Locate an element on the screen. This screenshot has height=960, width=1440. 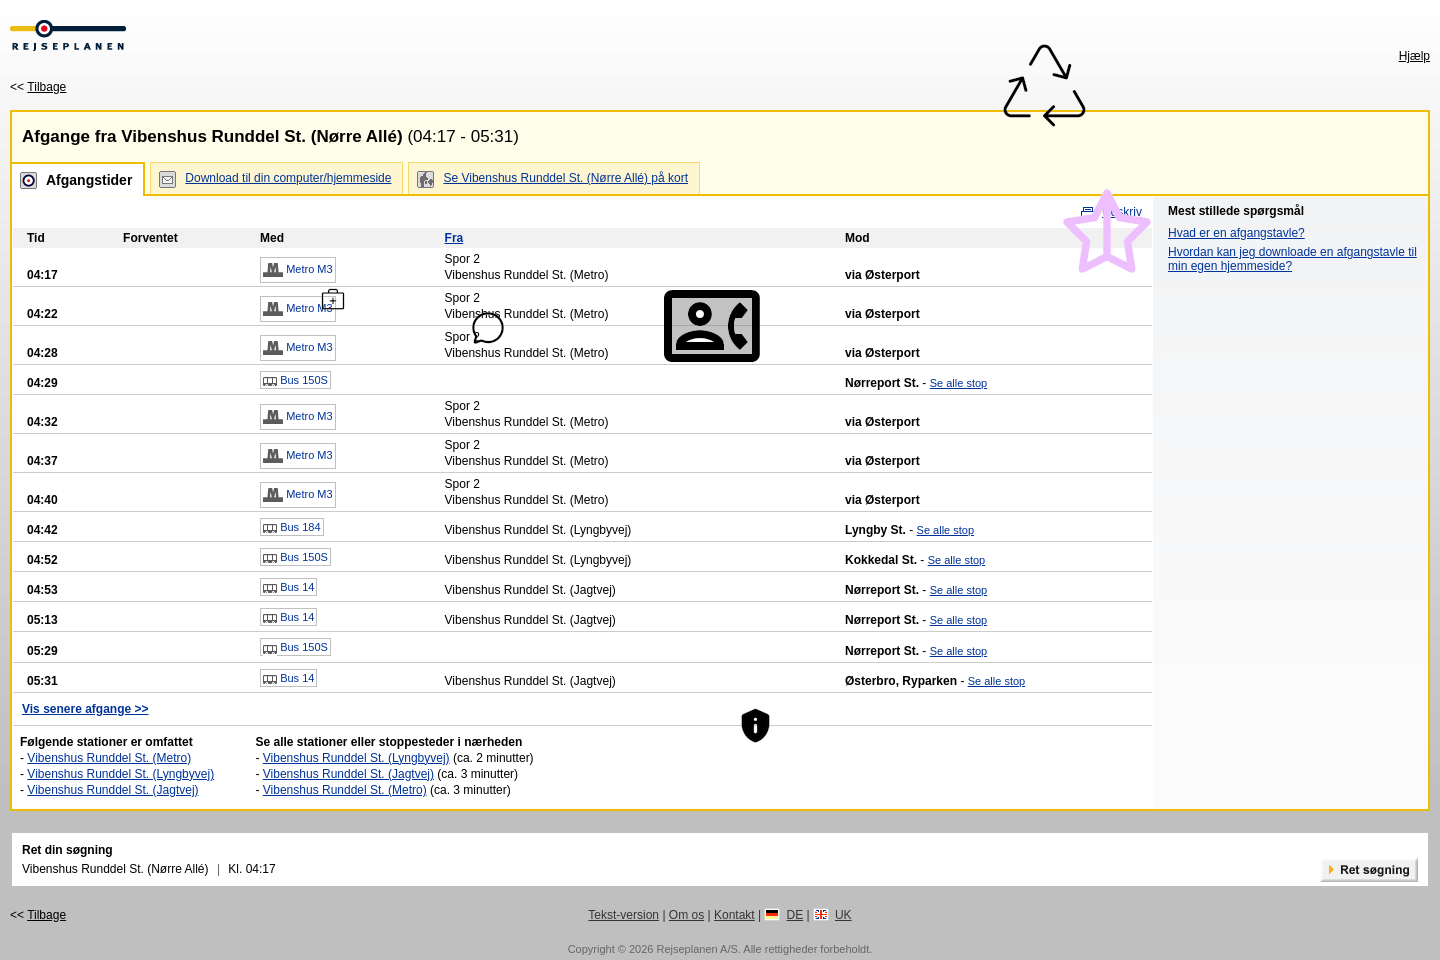
indicates a partial or half-star rating is located at coordinates (1107, 235).